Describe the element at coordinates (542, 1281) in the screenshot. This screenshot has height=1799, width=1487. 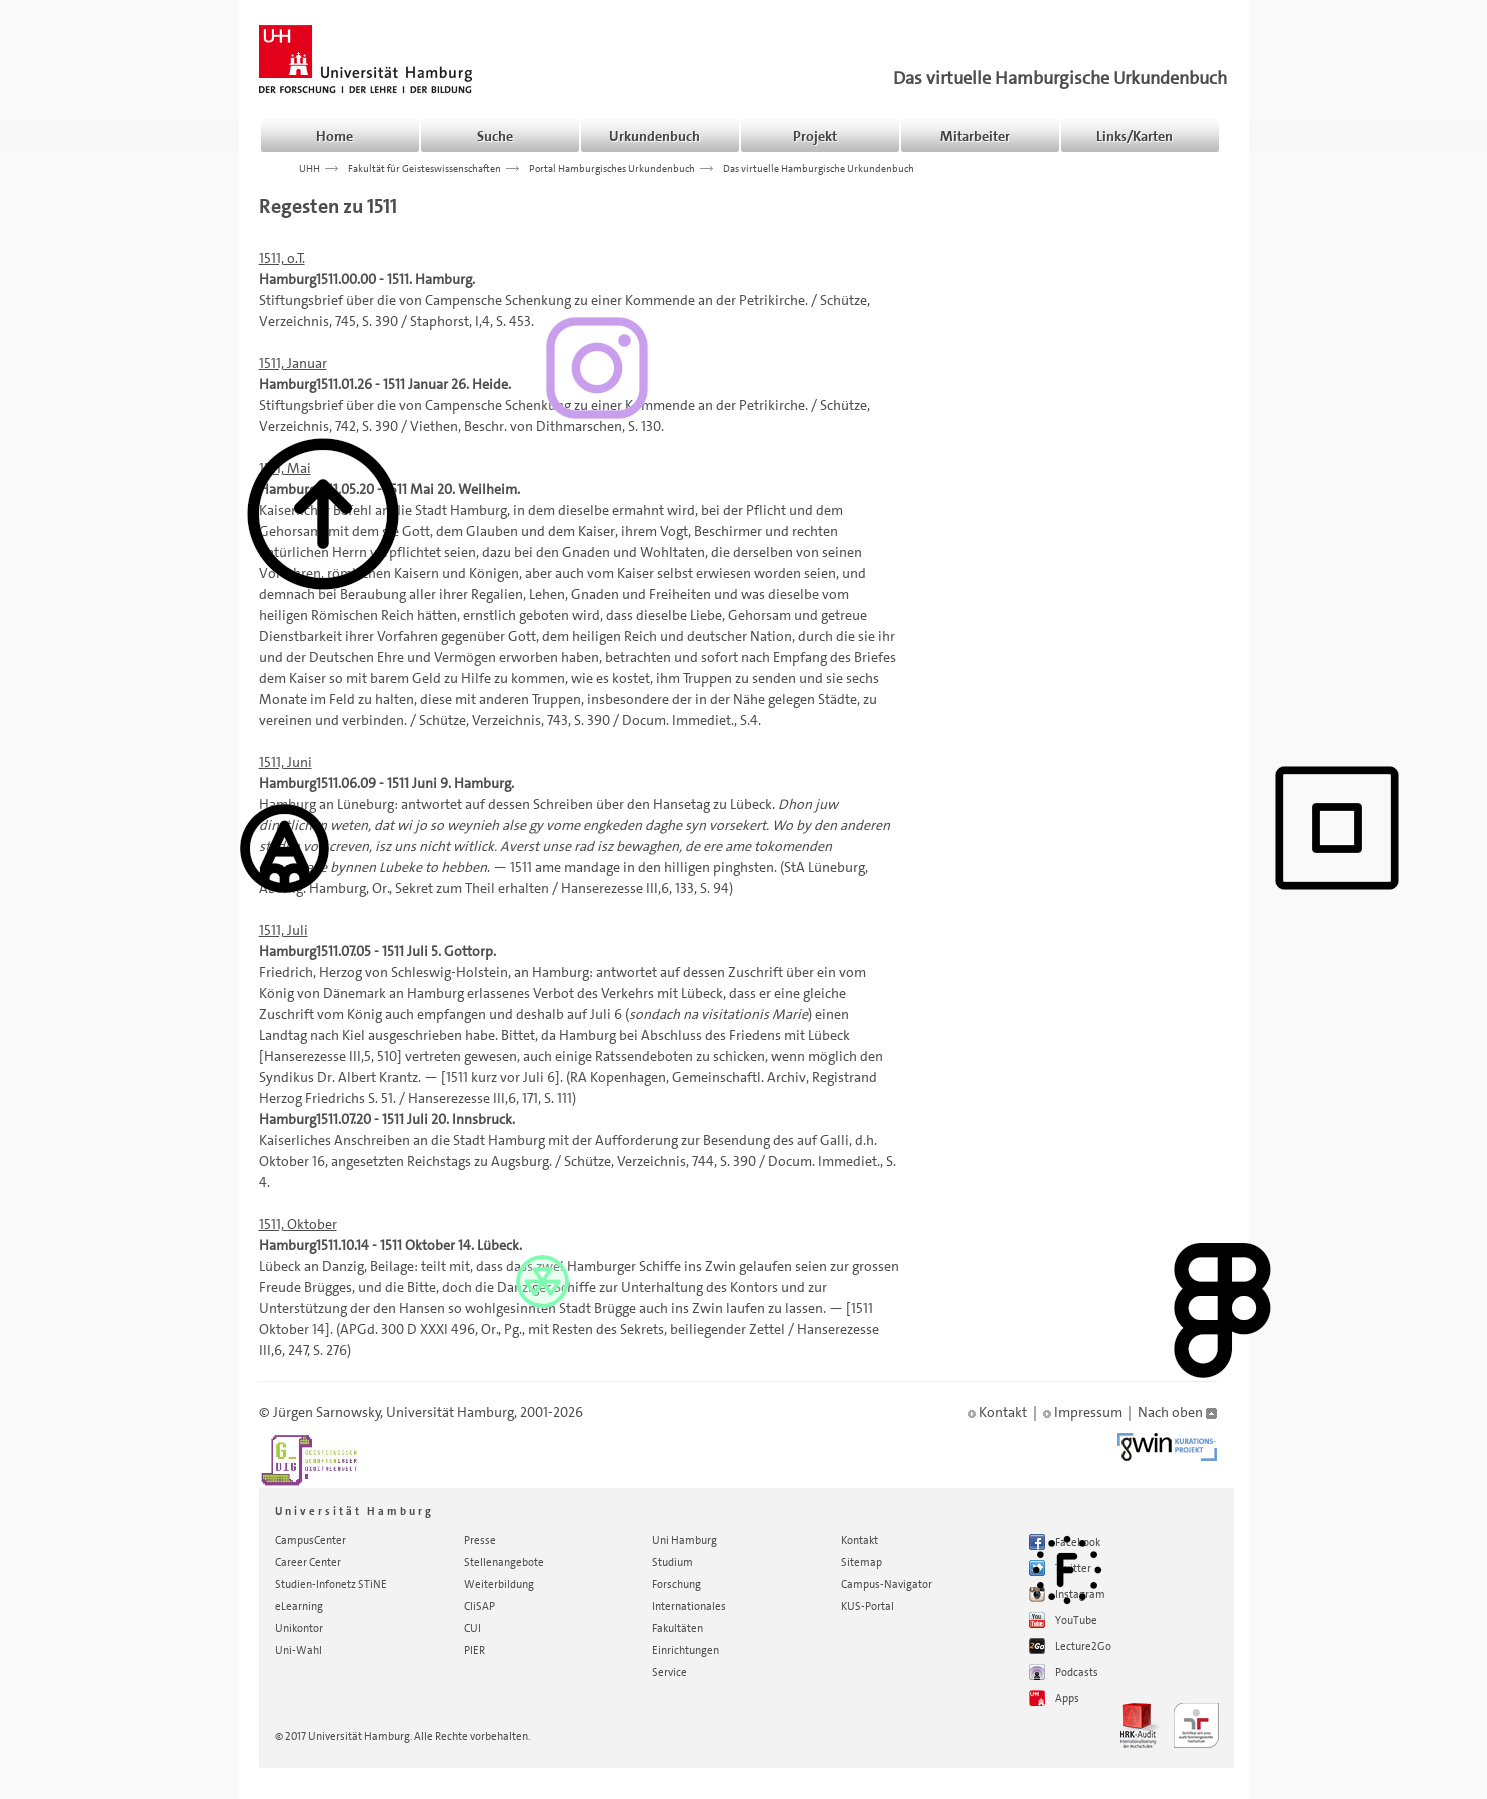
I see `fallout shelter location indicator` at that location.